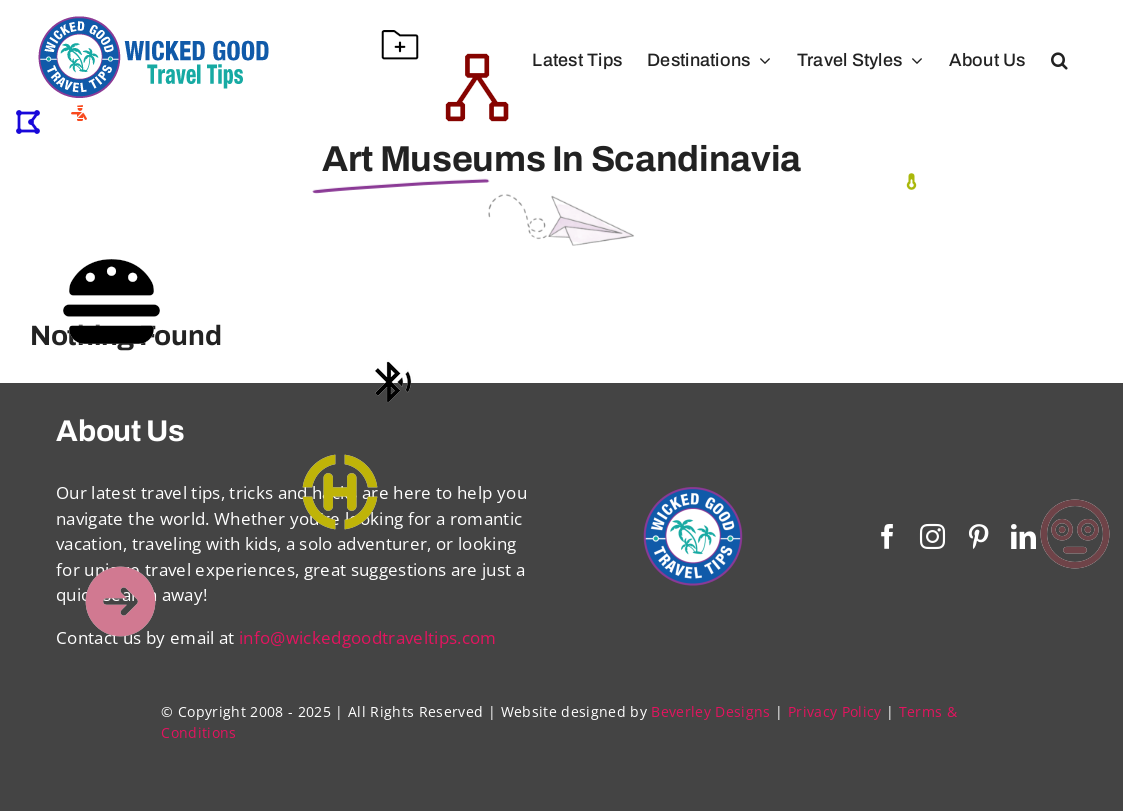 This screenshot has width=1123, height=811. I want to click on military or security personnel directing traffic, so click(79, 113).